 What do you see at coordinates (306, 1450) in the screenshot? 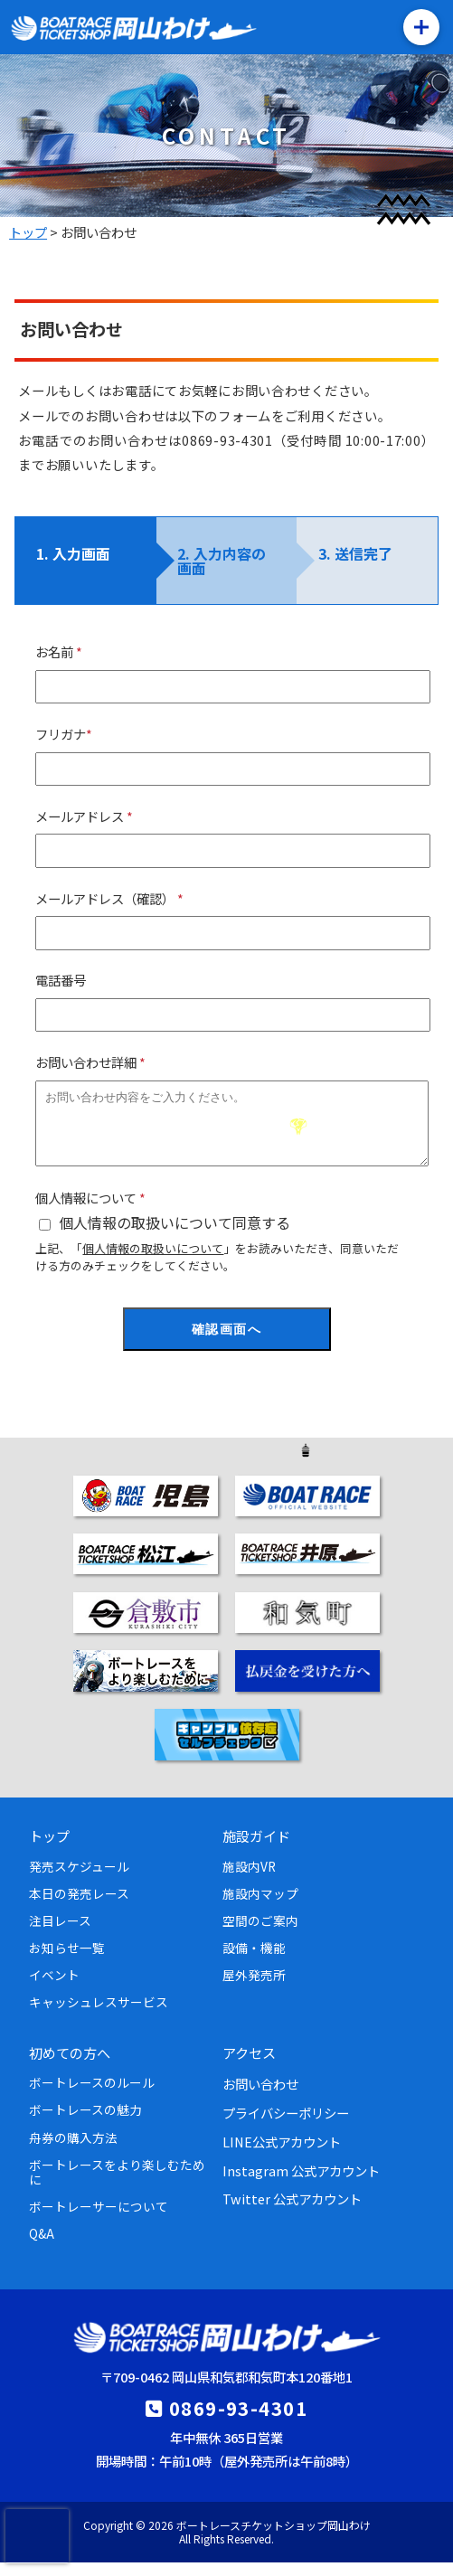
I see `track water intake or hydration` at bounding box center [306, 1450].